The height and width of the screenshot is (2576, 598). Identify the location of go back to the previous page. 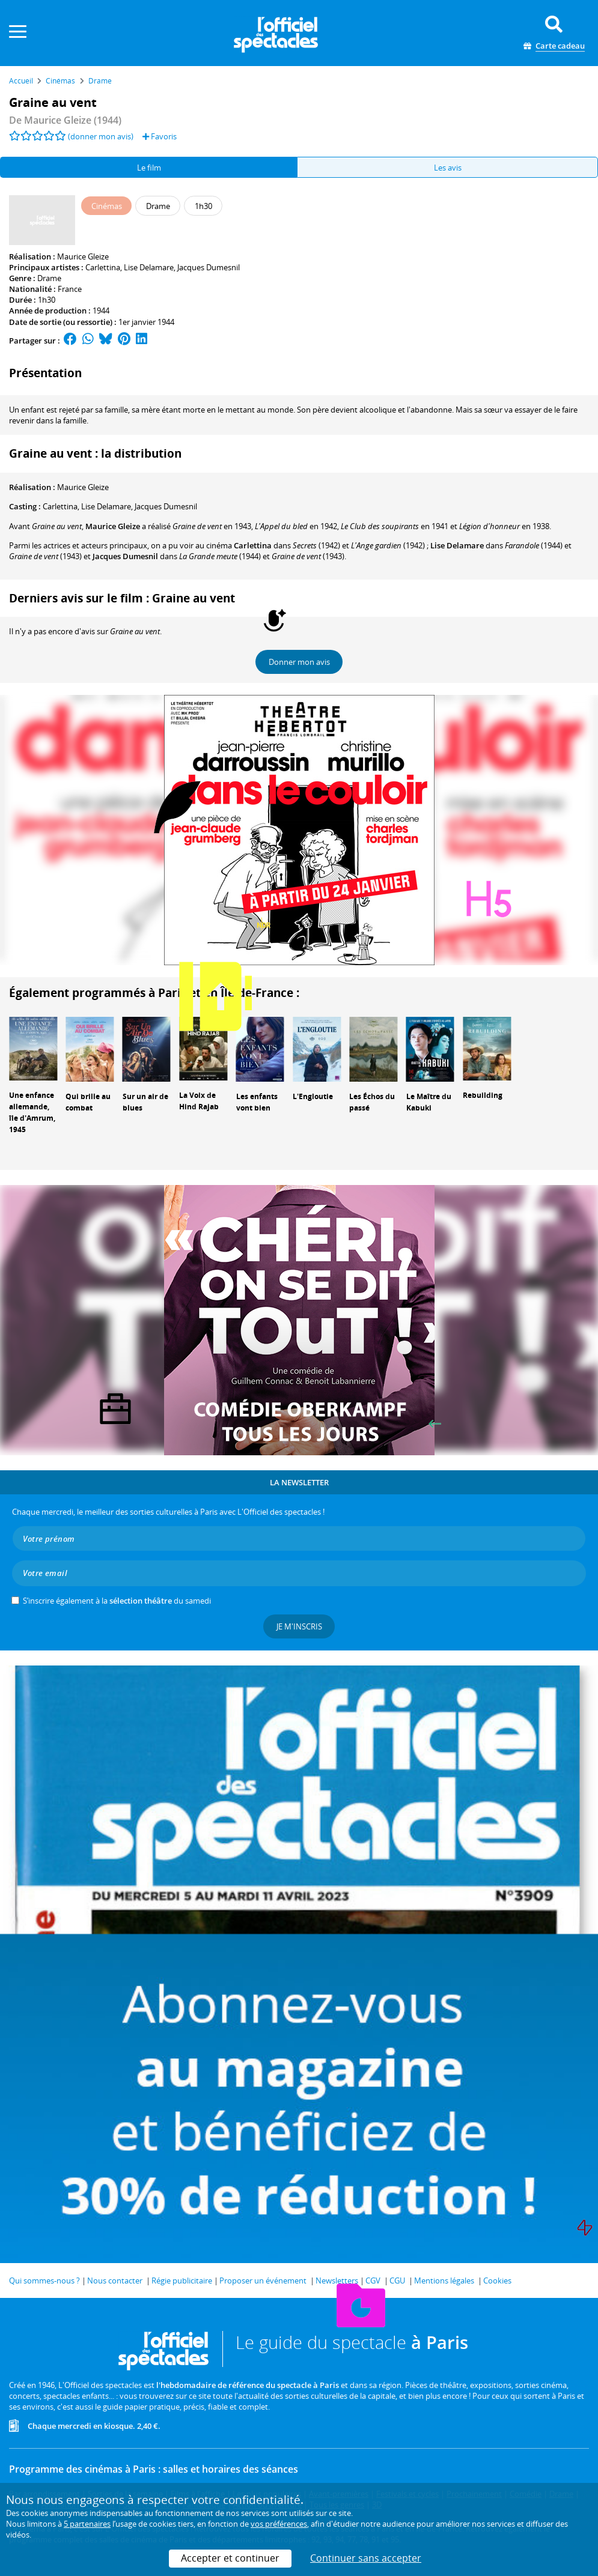
(435, 1423).